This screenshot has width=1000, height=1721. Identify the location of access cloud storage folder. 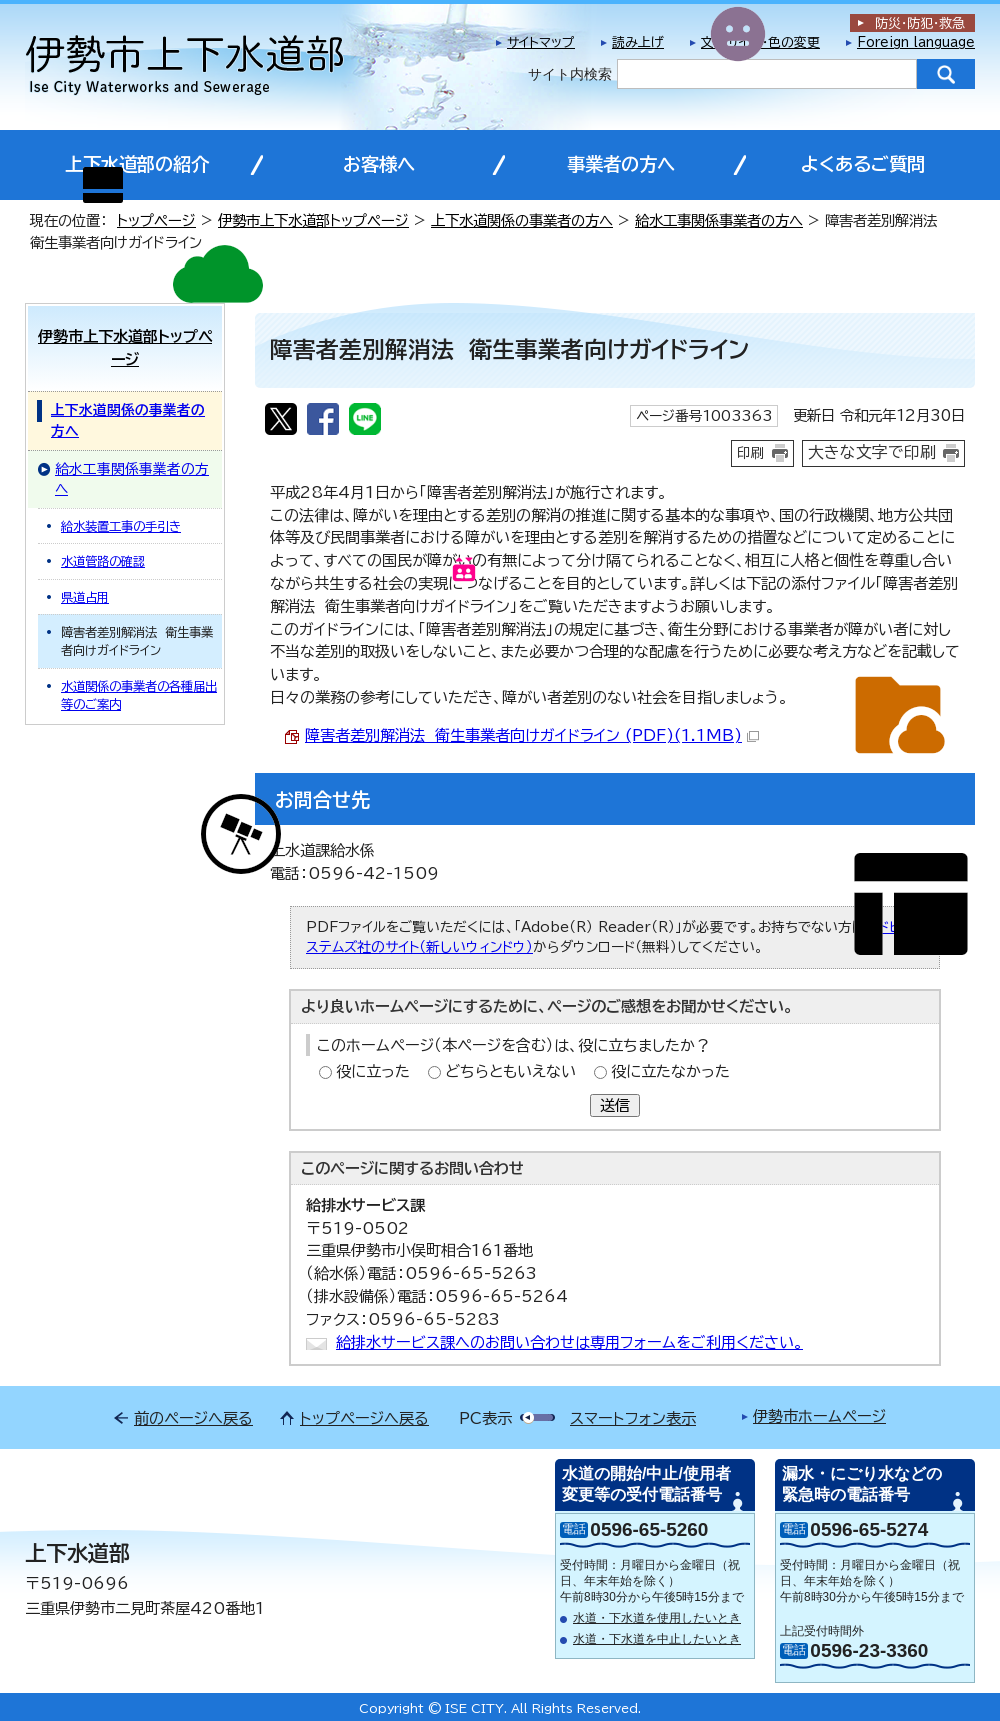
(898, 715).